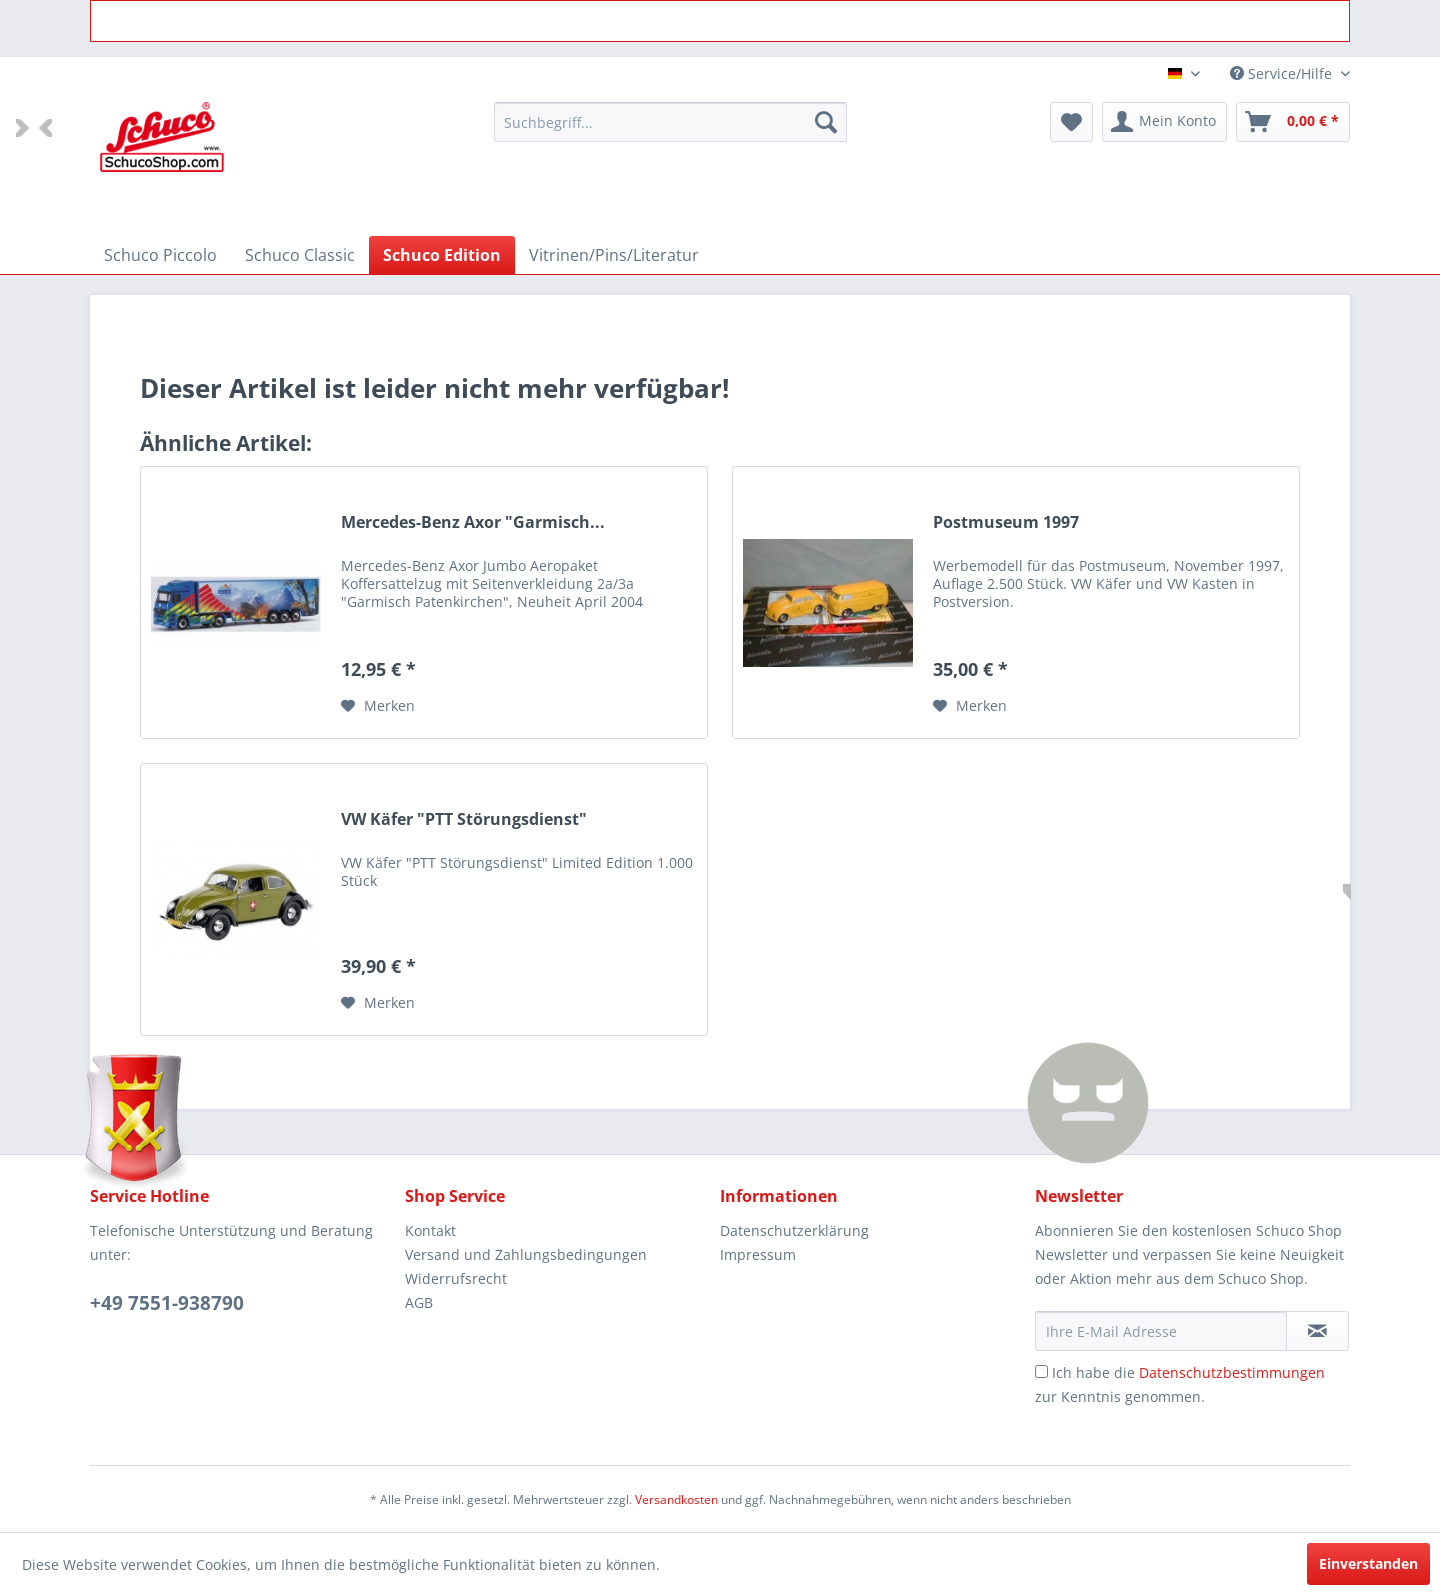 This screenshot has width=1440, height=1596. I want to click on indicates high security status or strong protection level, so click(134, 1119).